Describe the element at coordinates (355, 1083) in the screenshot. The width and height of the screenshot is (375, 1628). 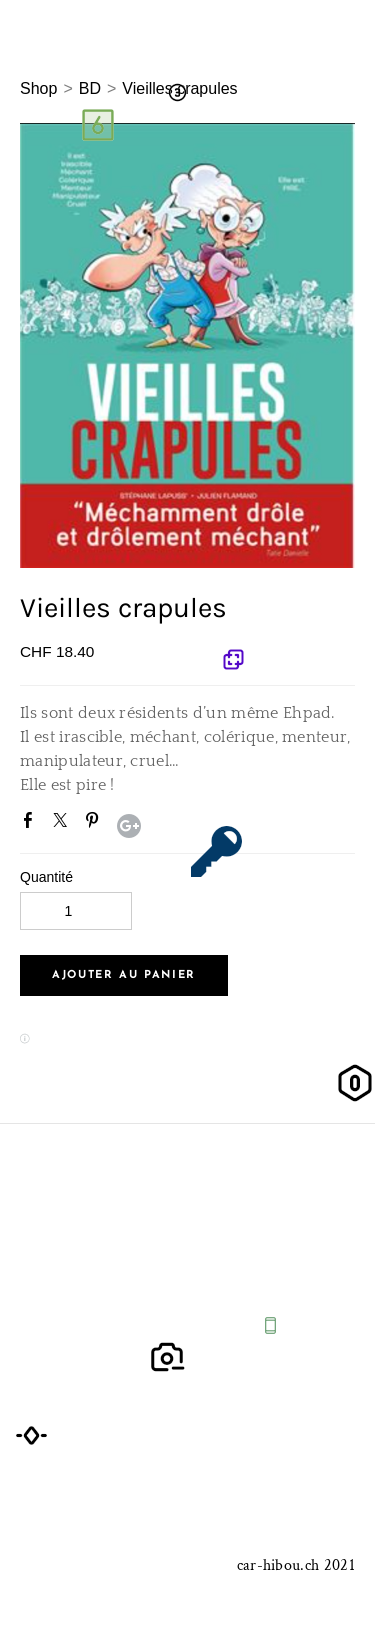
I see `indicates zero items or empty count` at that location.